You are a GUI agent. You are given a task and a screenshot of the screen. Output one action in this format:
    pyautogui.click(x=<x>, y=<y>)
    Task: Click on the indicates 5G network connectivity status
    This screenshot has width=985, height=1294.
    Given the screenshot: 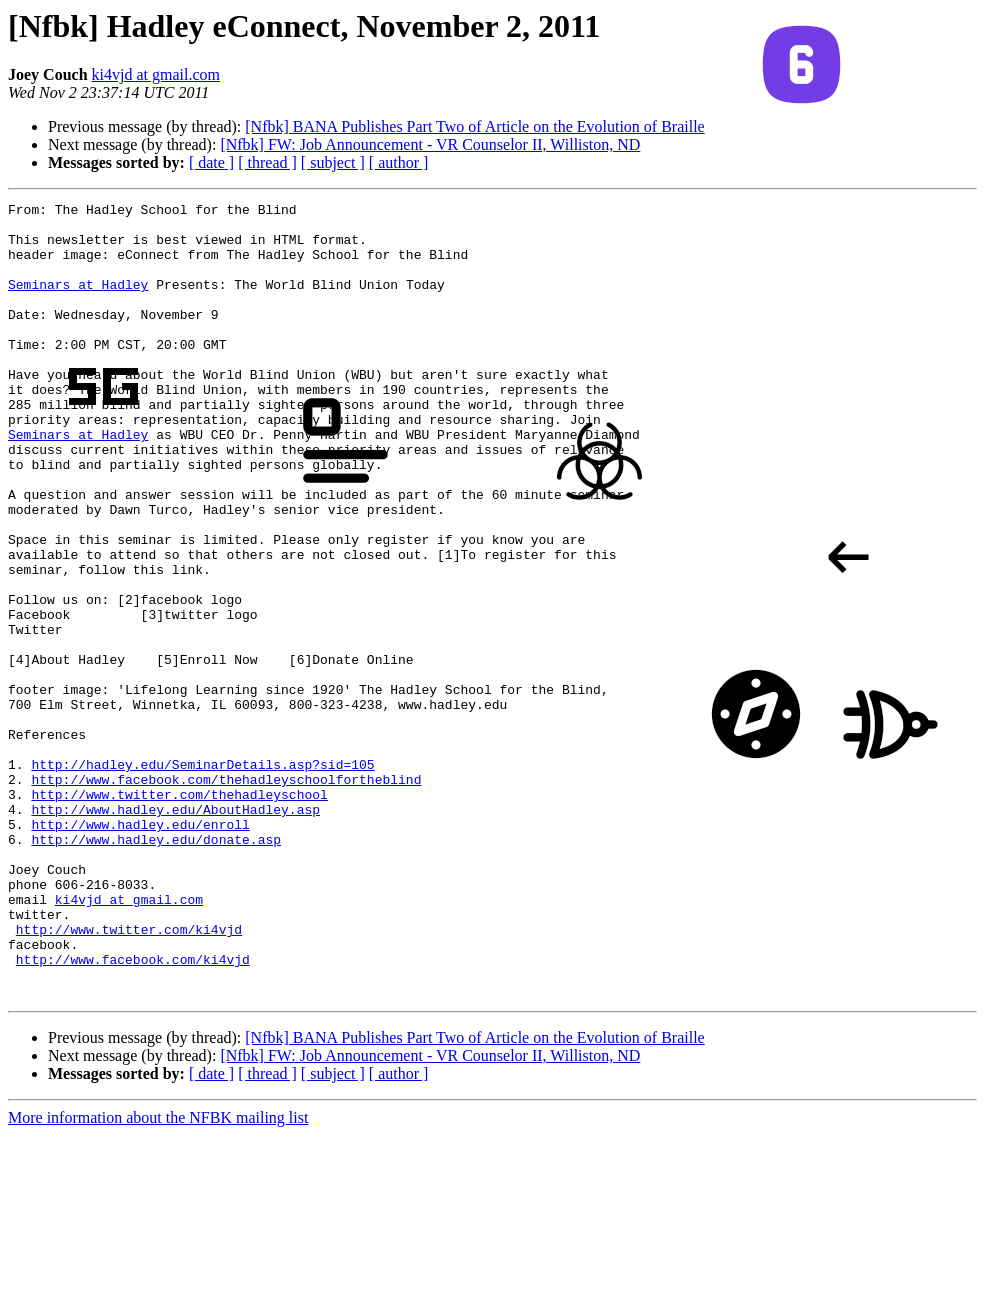 What is the action you would take?
    pyautogui.click(x=103, y=386)
    